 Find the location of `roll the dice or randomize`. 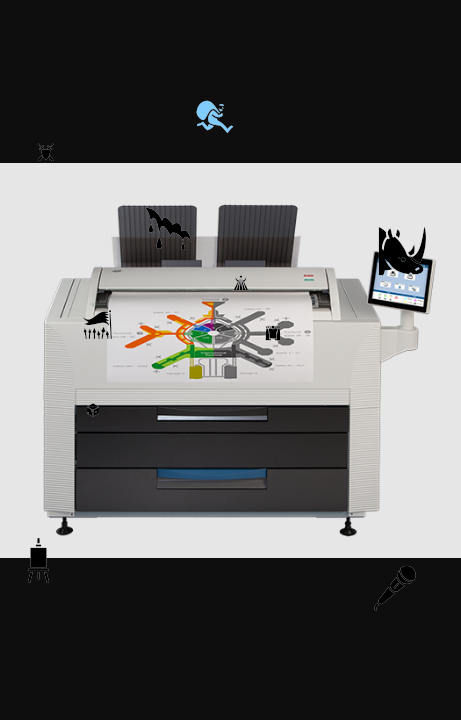

roll the dice or randomize is located at coordinates (93, 410).